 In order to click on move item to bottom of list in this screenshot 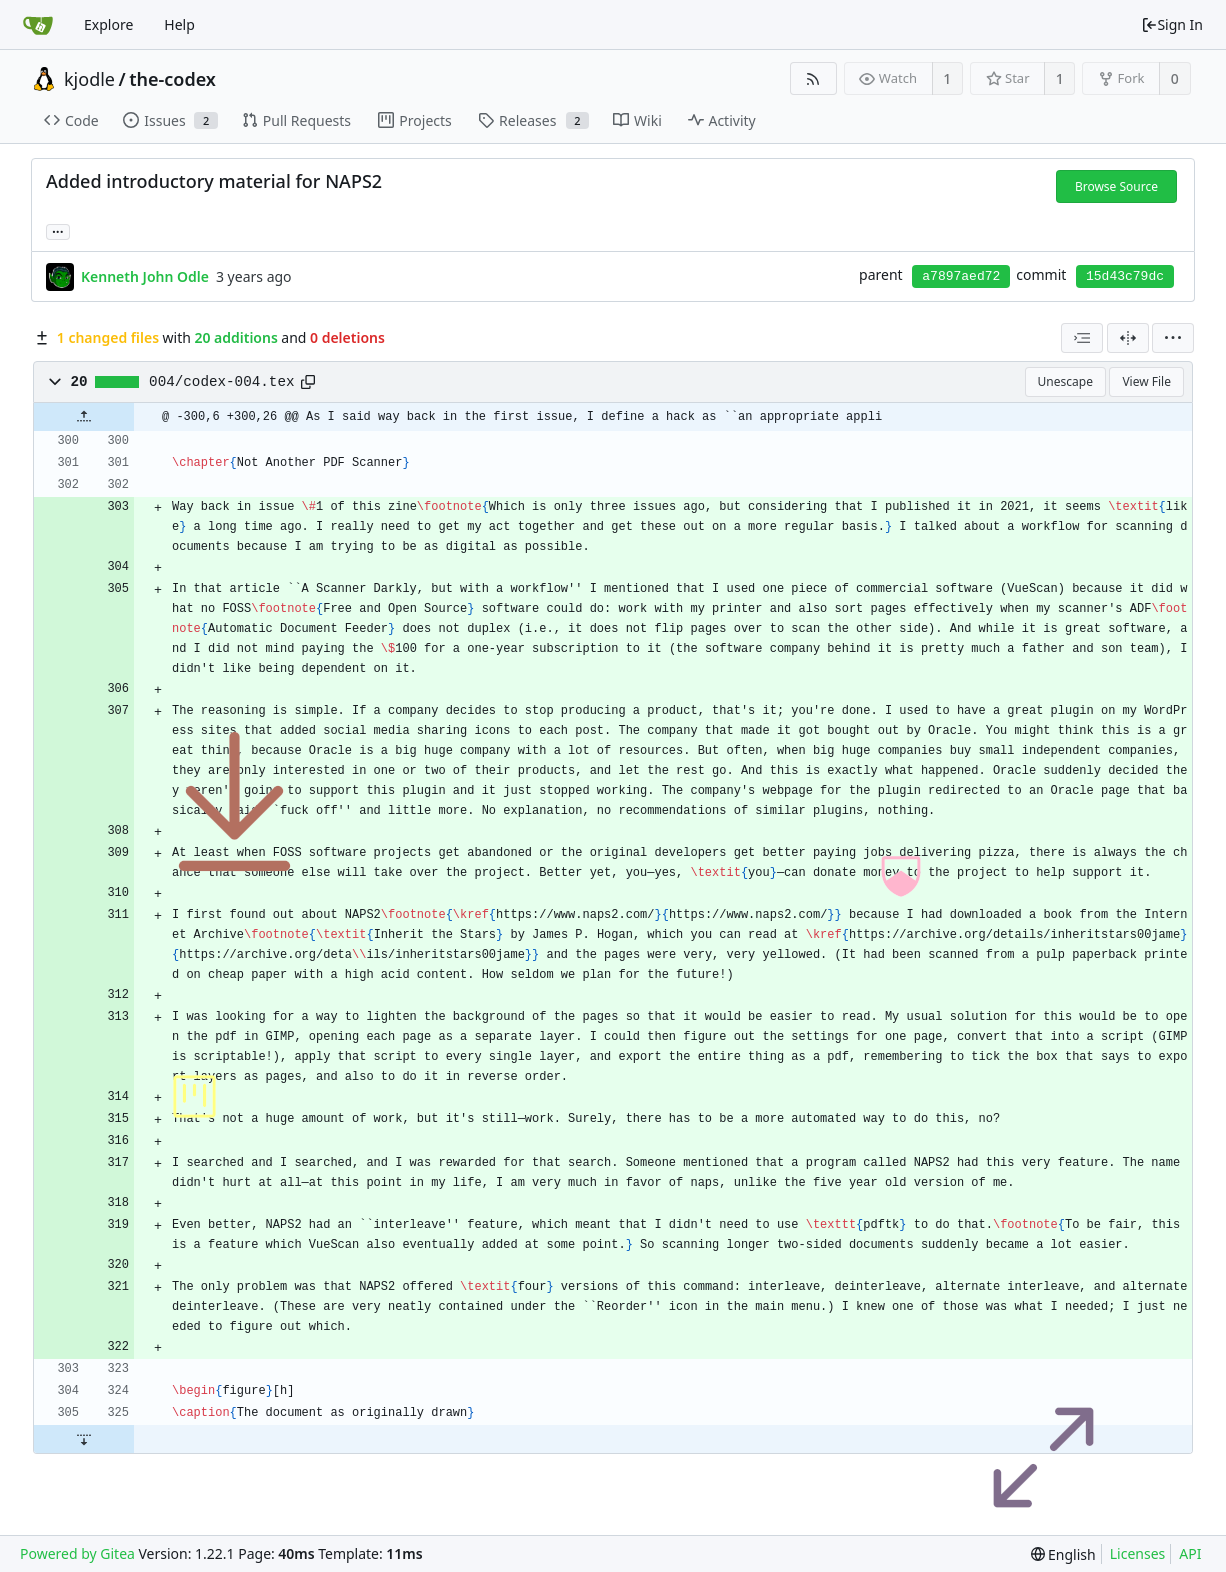, I will do `click(234, 801)`.